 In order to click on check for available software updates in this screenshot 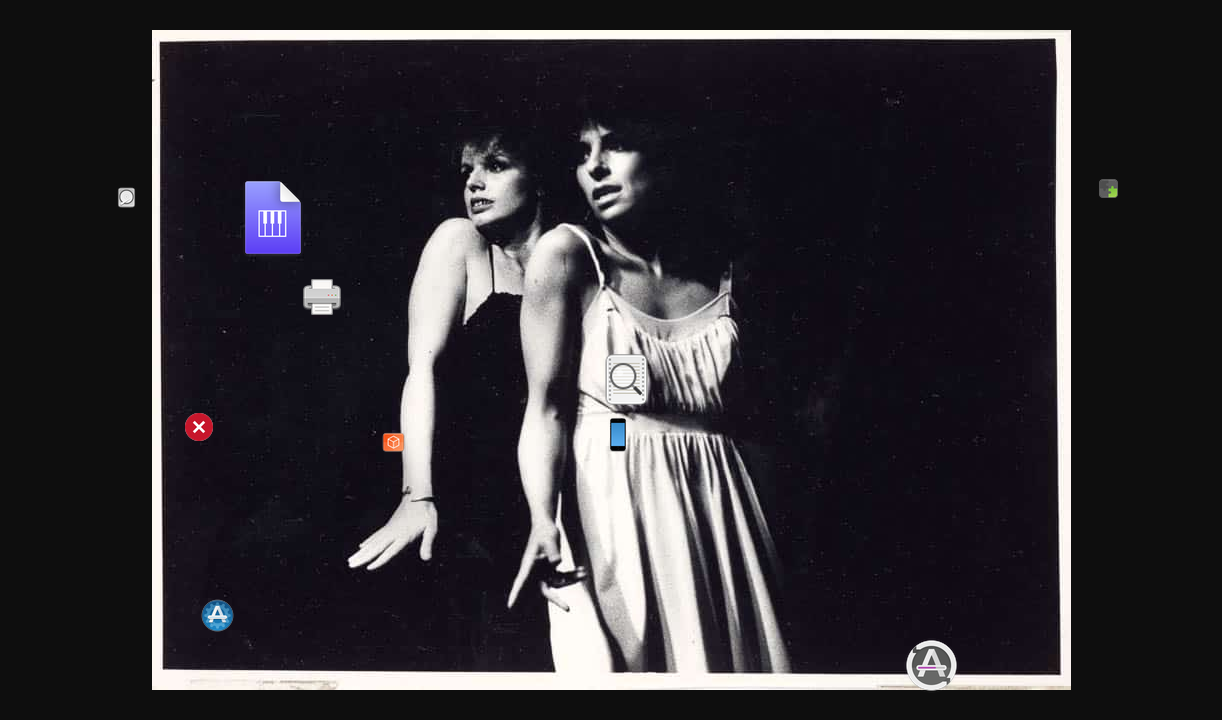, I will do `click(931, 665)`.